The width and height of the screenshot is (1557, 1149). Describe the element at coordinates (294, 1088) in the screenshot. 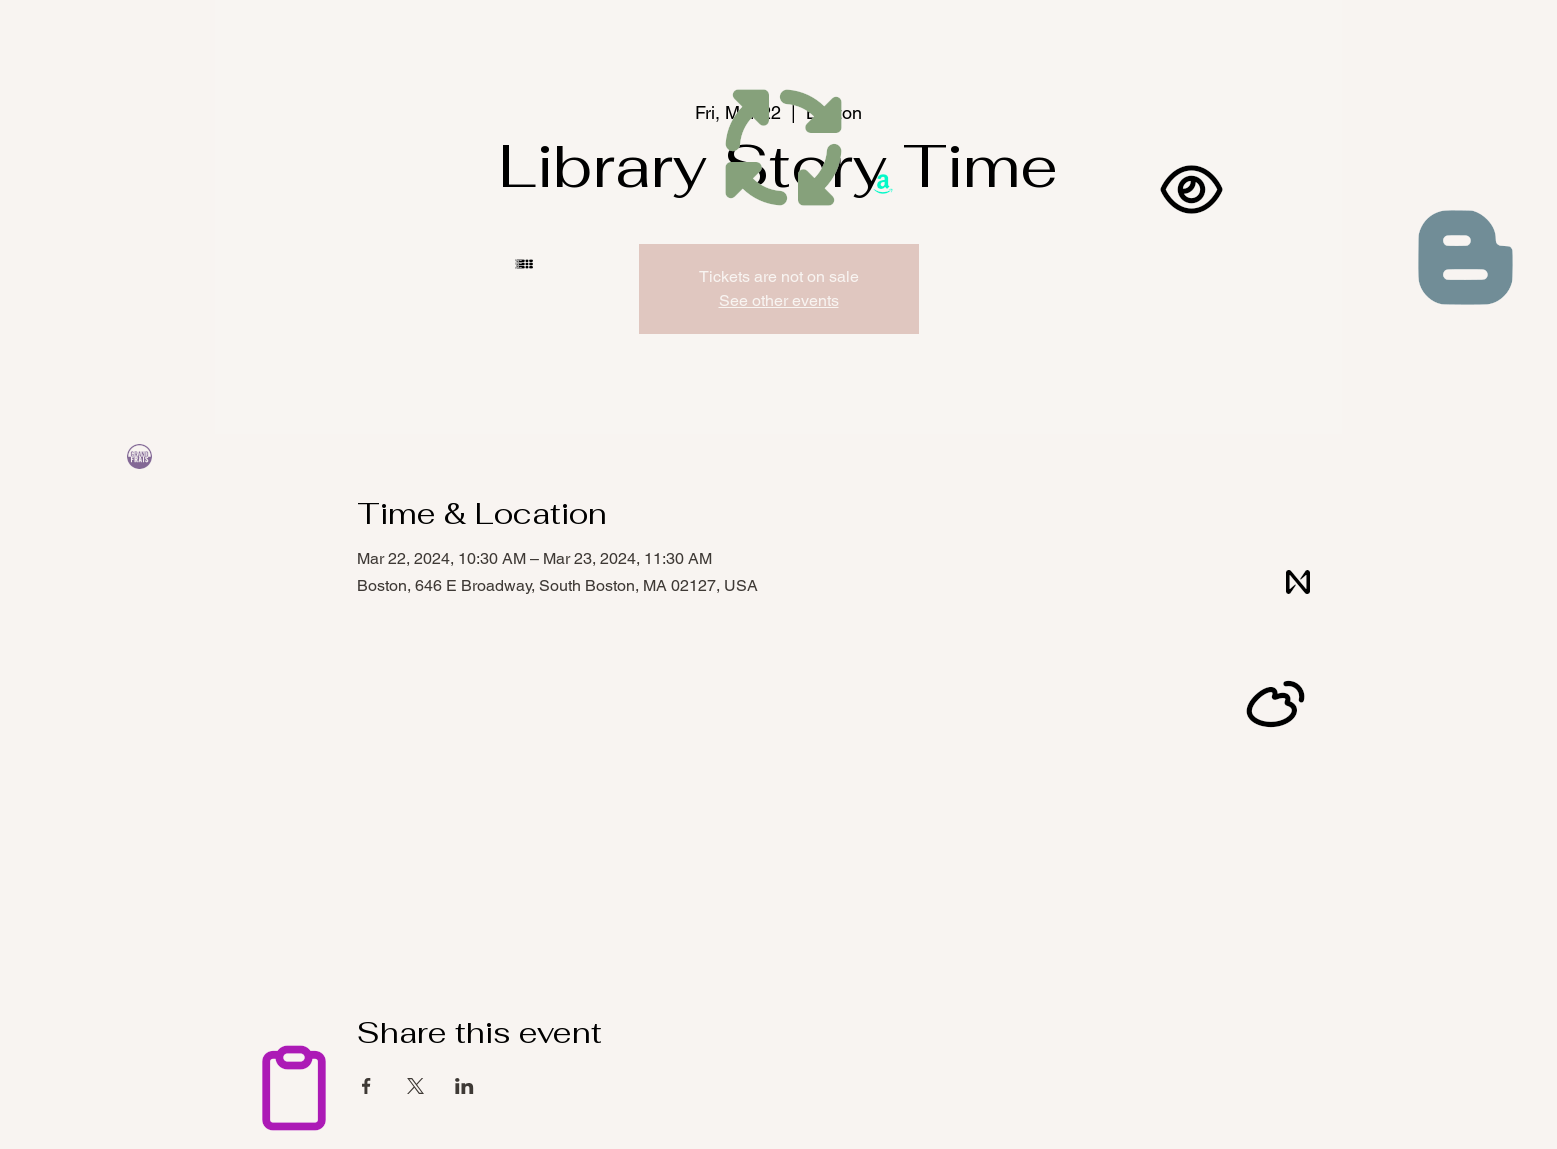

I see `copy to clipboard` at that location.